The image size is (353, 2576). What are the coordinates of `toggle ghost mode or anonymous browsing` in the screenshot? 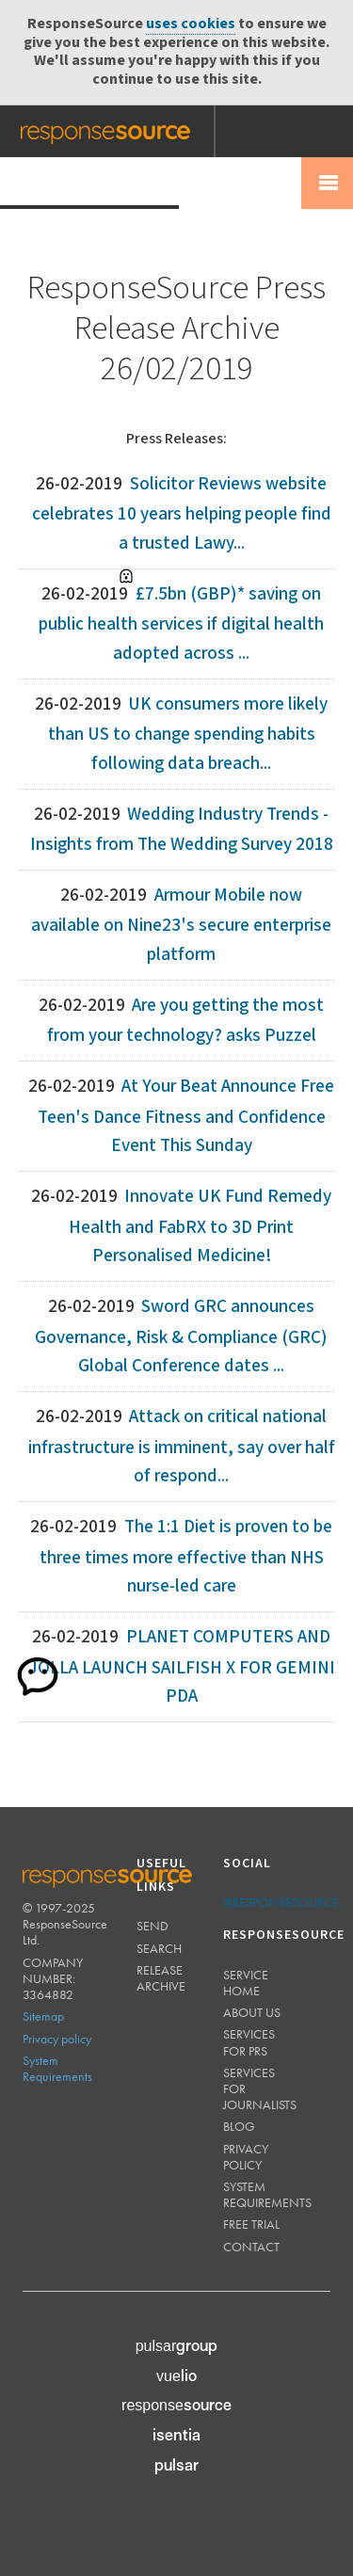 It's located at (126, 576).